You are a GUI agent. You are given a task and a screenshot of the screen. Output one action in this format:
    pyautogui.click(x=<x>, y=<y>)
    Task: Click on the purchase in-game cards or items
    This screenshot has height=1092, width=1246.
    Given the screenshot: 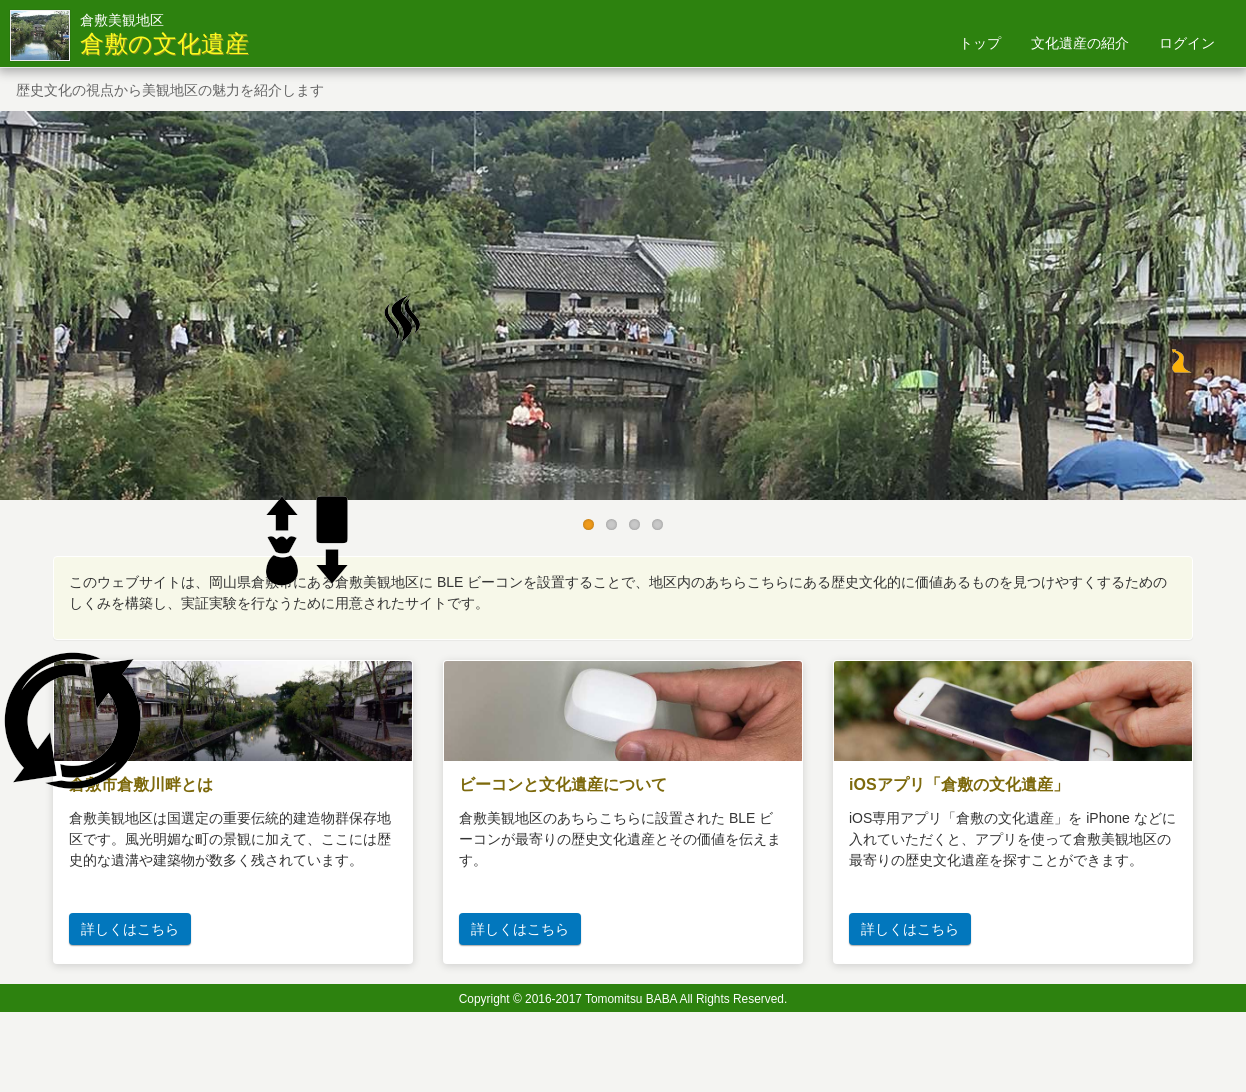 What is the action you would take?
    pyautogui.click(x=307, y=540)
    